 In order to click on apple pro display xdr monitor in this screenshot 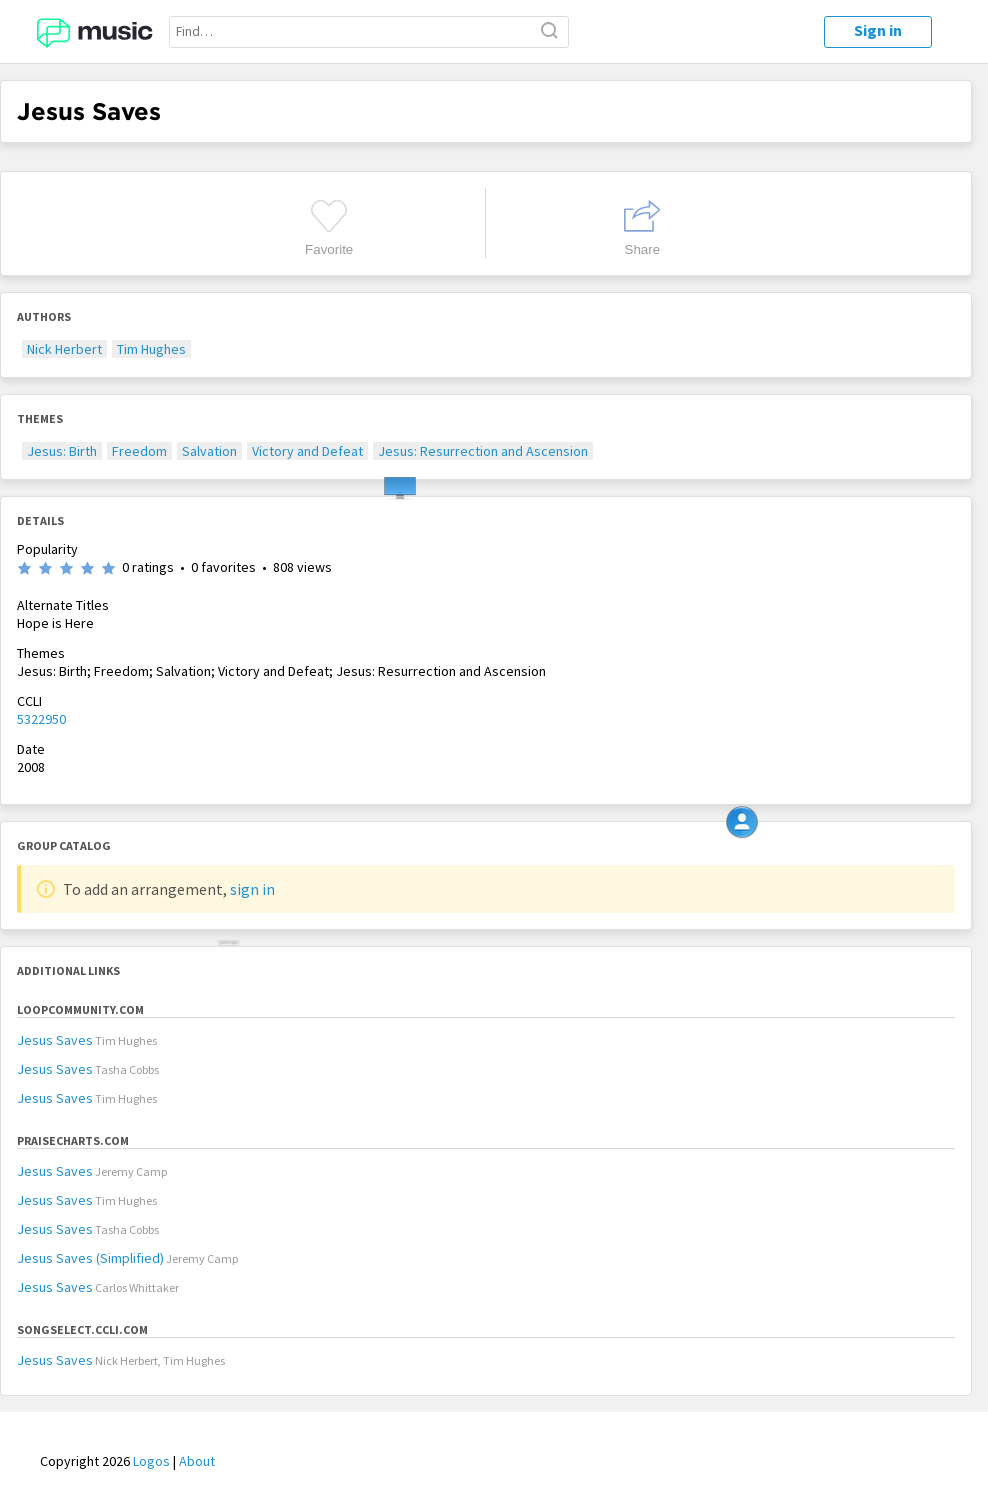, I will do `click(400, 485)`.